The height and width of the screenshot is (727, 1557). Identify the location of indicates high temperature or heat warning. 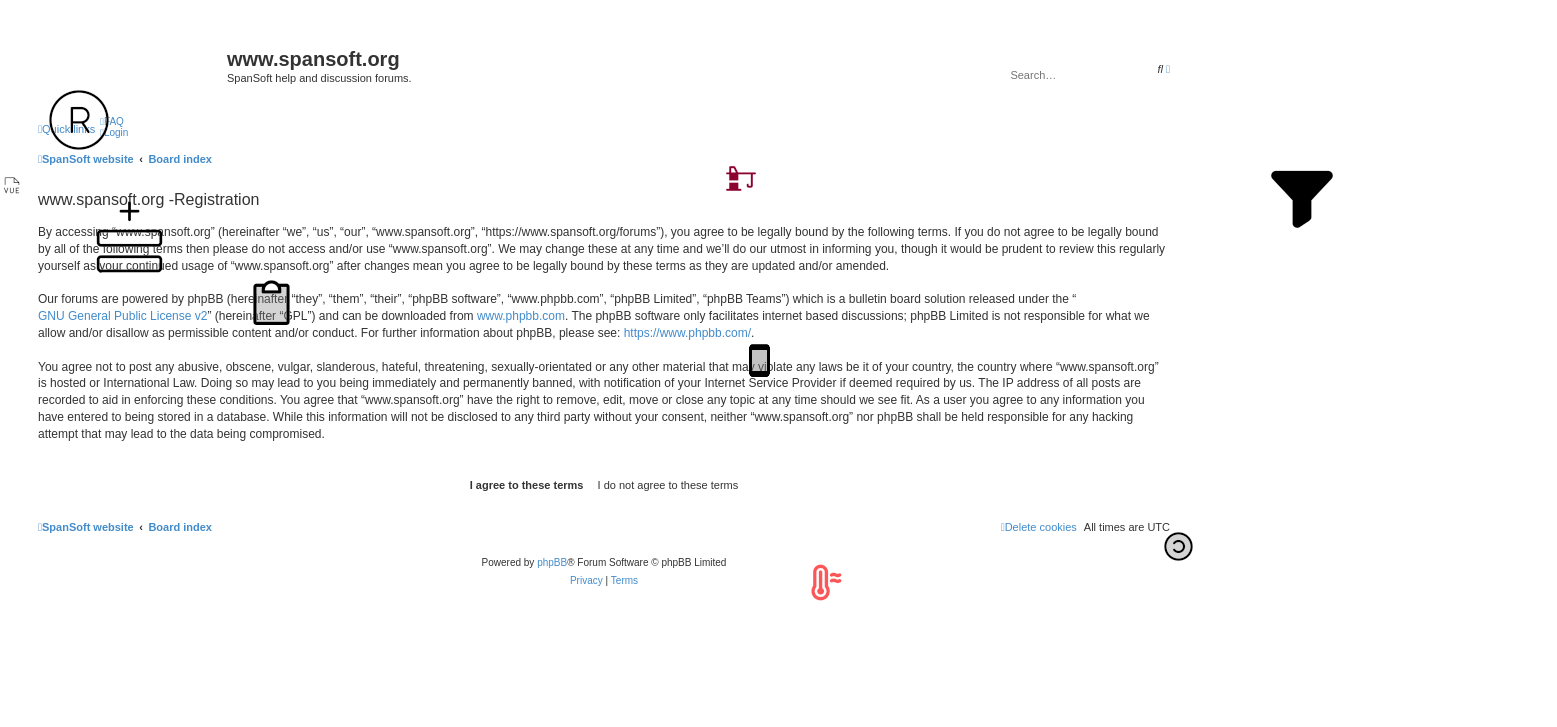
(823, 582).